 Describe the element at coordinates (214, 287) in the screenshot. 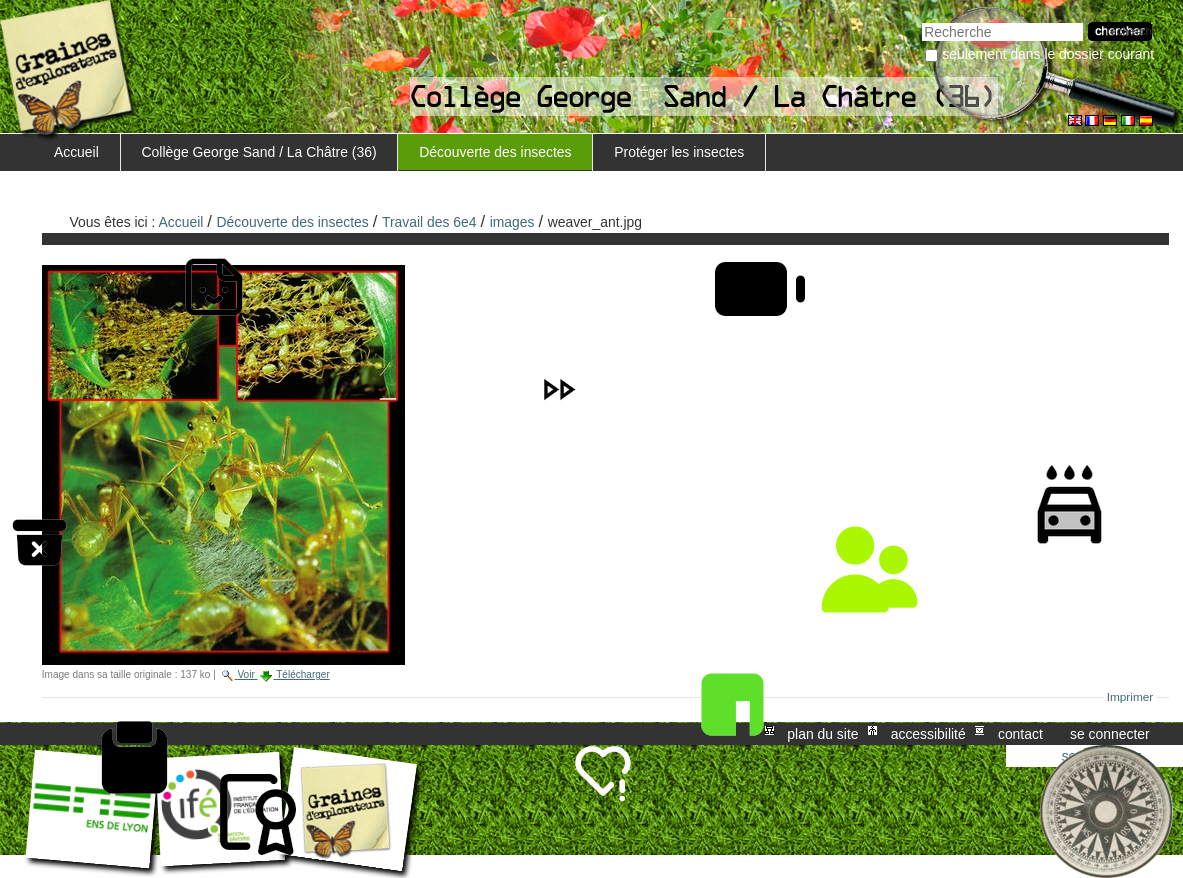

I see `add a sticker to your message` at that location.